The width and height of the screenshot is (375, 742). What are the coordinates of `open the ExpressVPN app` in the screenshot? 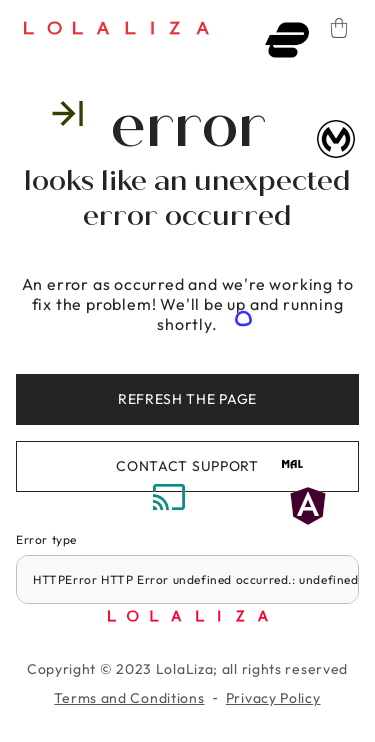 It's located at (287, 40).